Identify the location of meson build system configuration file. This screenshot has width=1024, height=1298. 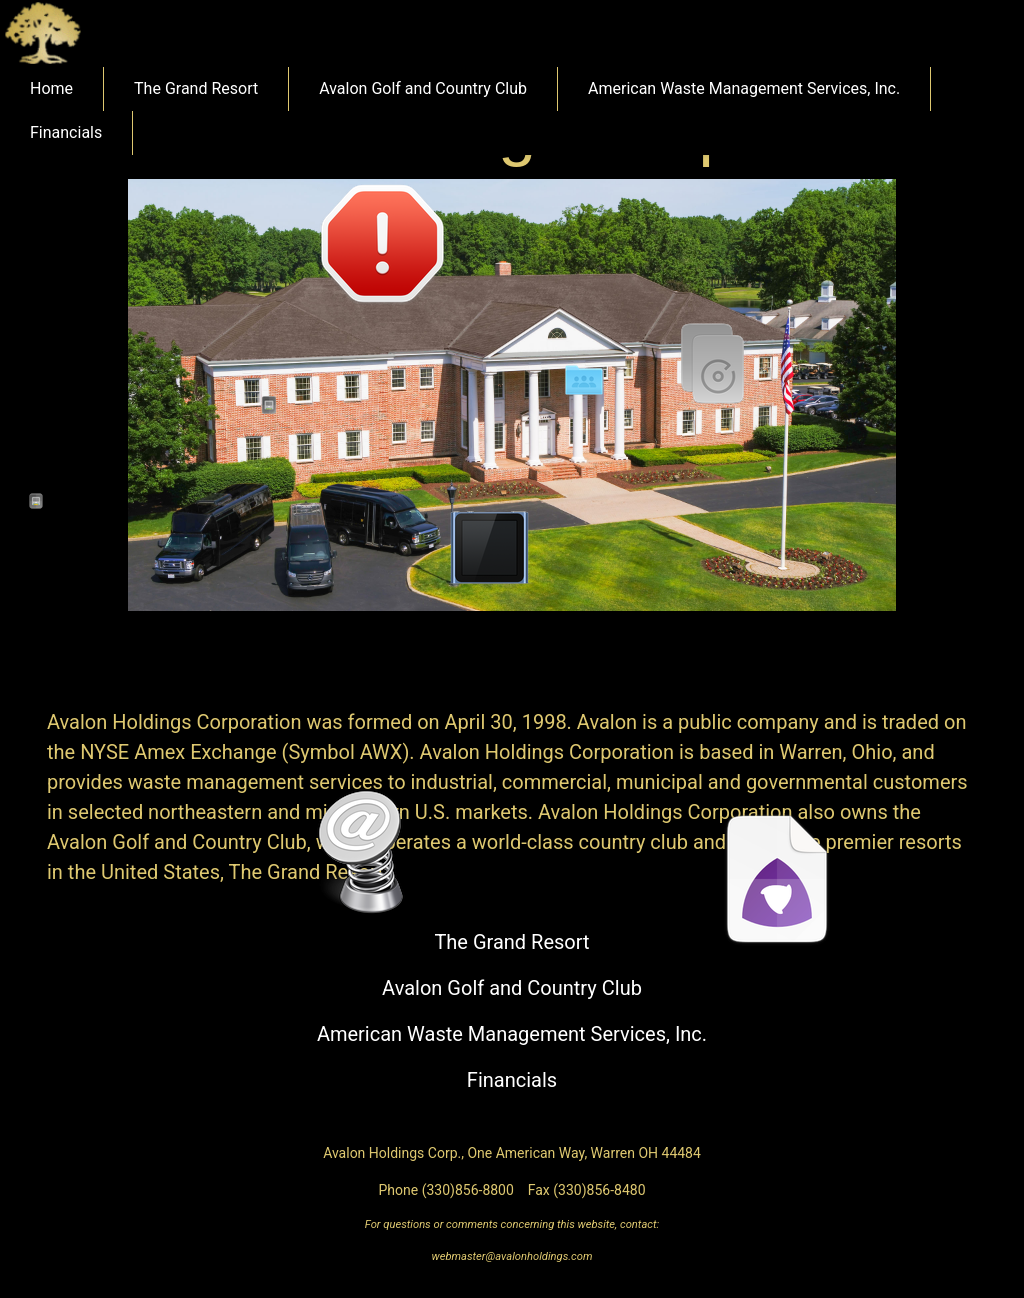
(777, 879).